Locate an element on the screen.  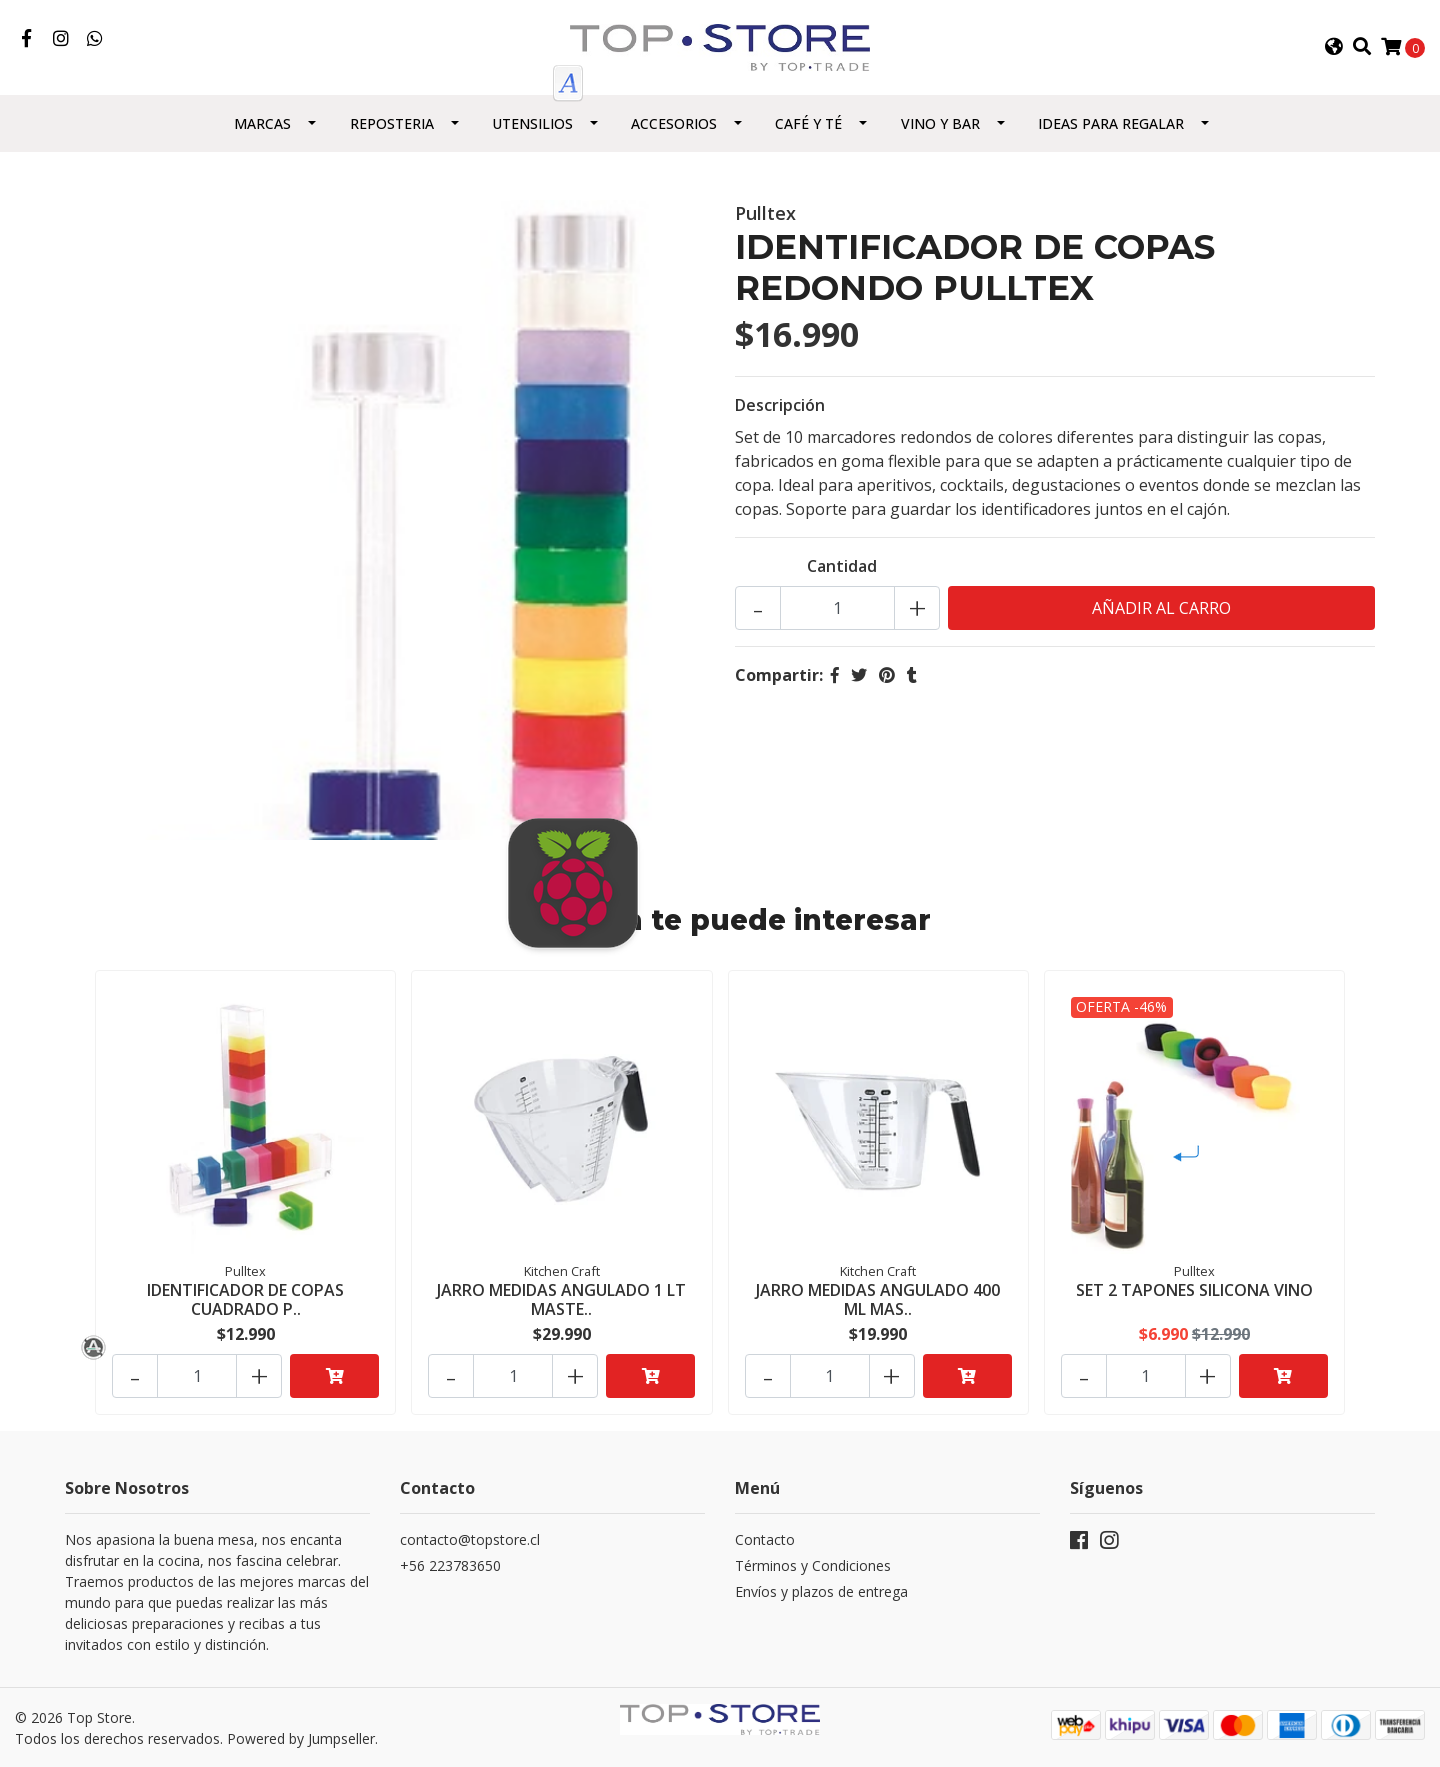
reply to an email message is located at coordinates (1185, 1151).